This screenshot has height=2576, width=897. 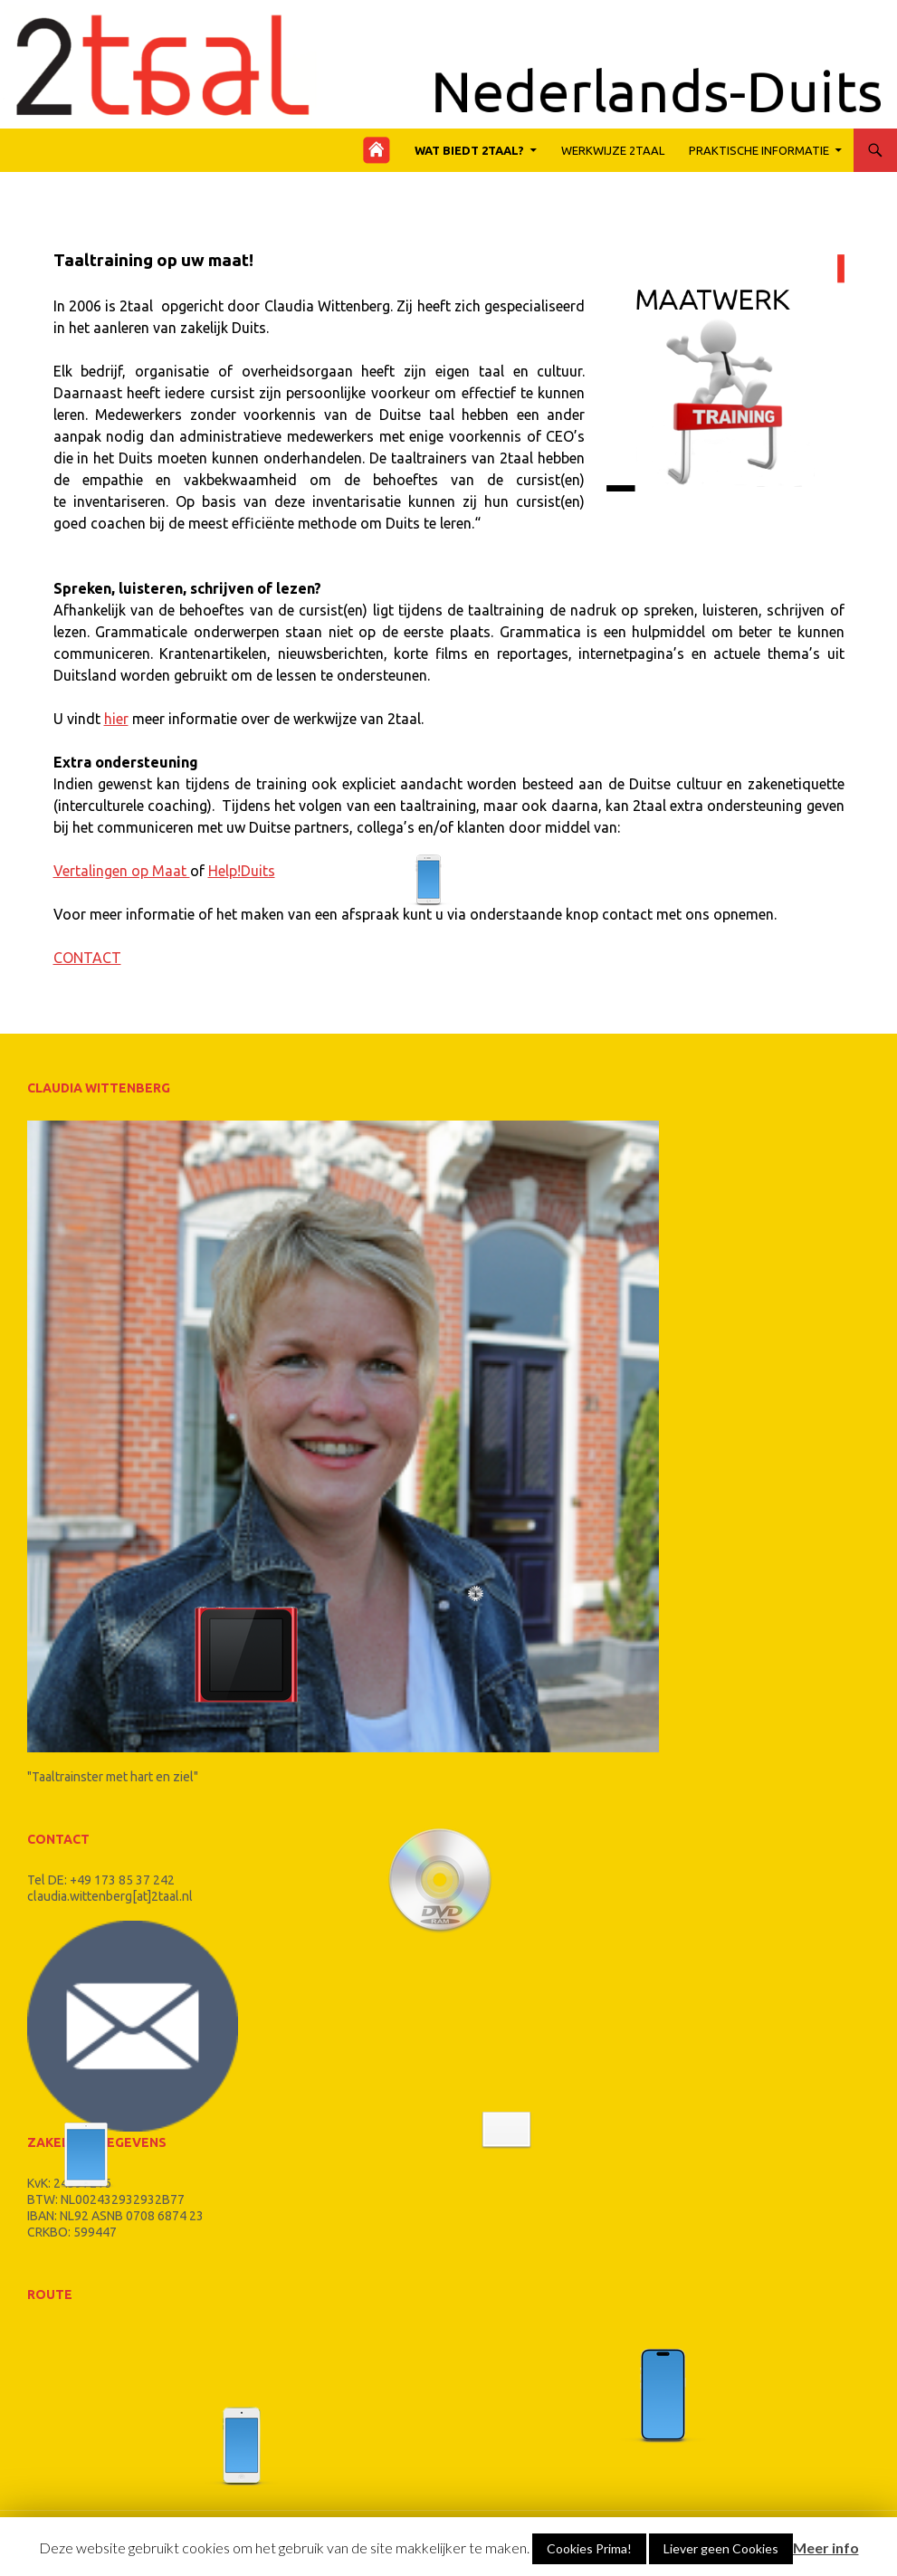 What do you see at coordinates (663, 2396) in the screenshot?
I see `iPhone 15 device icon` at bounding box center [663, 2396].